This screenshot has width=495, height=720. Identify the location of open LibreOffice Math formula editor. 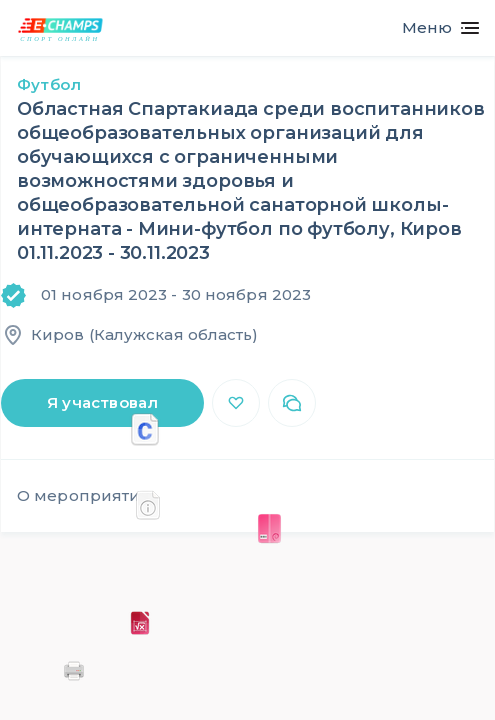
(140, 623).